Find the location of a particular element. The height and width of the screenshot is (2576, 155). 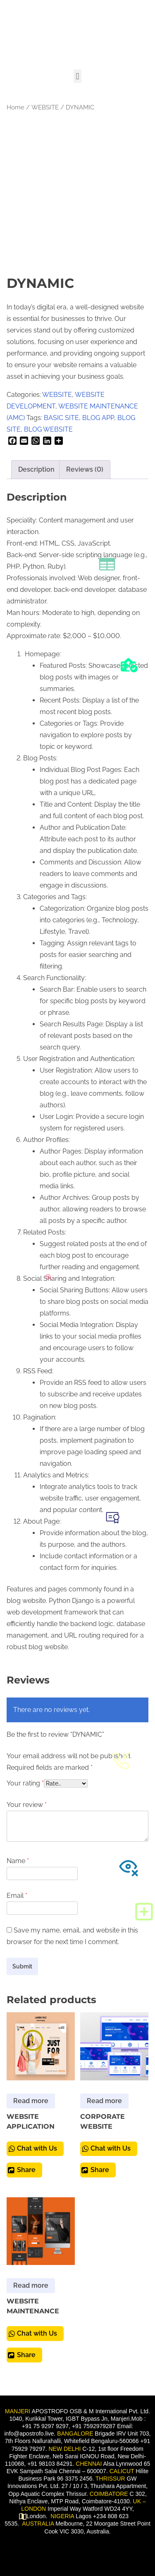

hide from view is located at coordinates (128, 1866).